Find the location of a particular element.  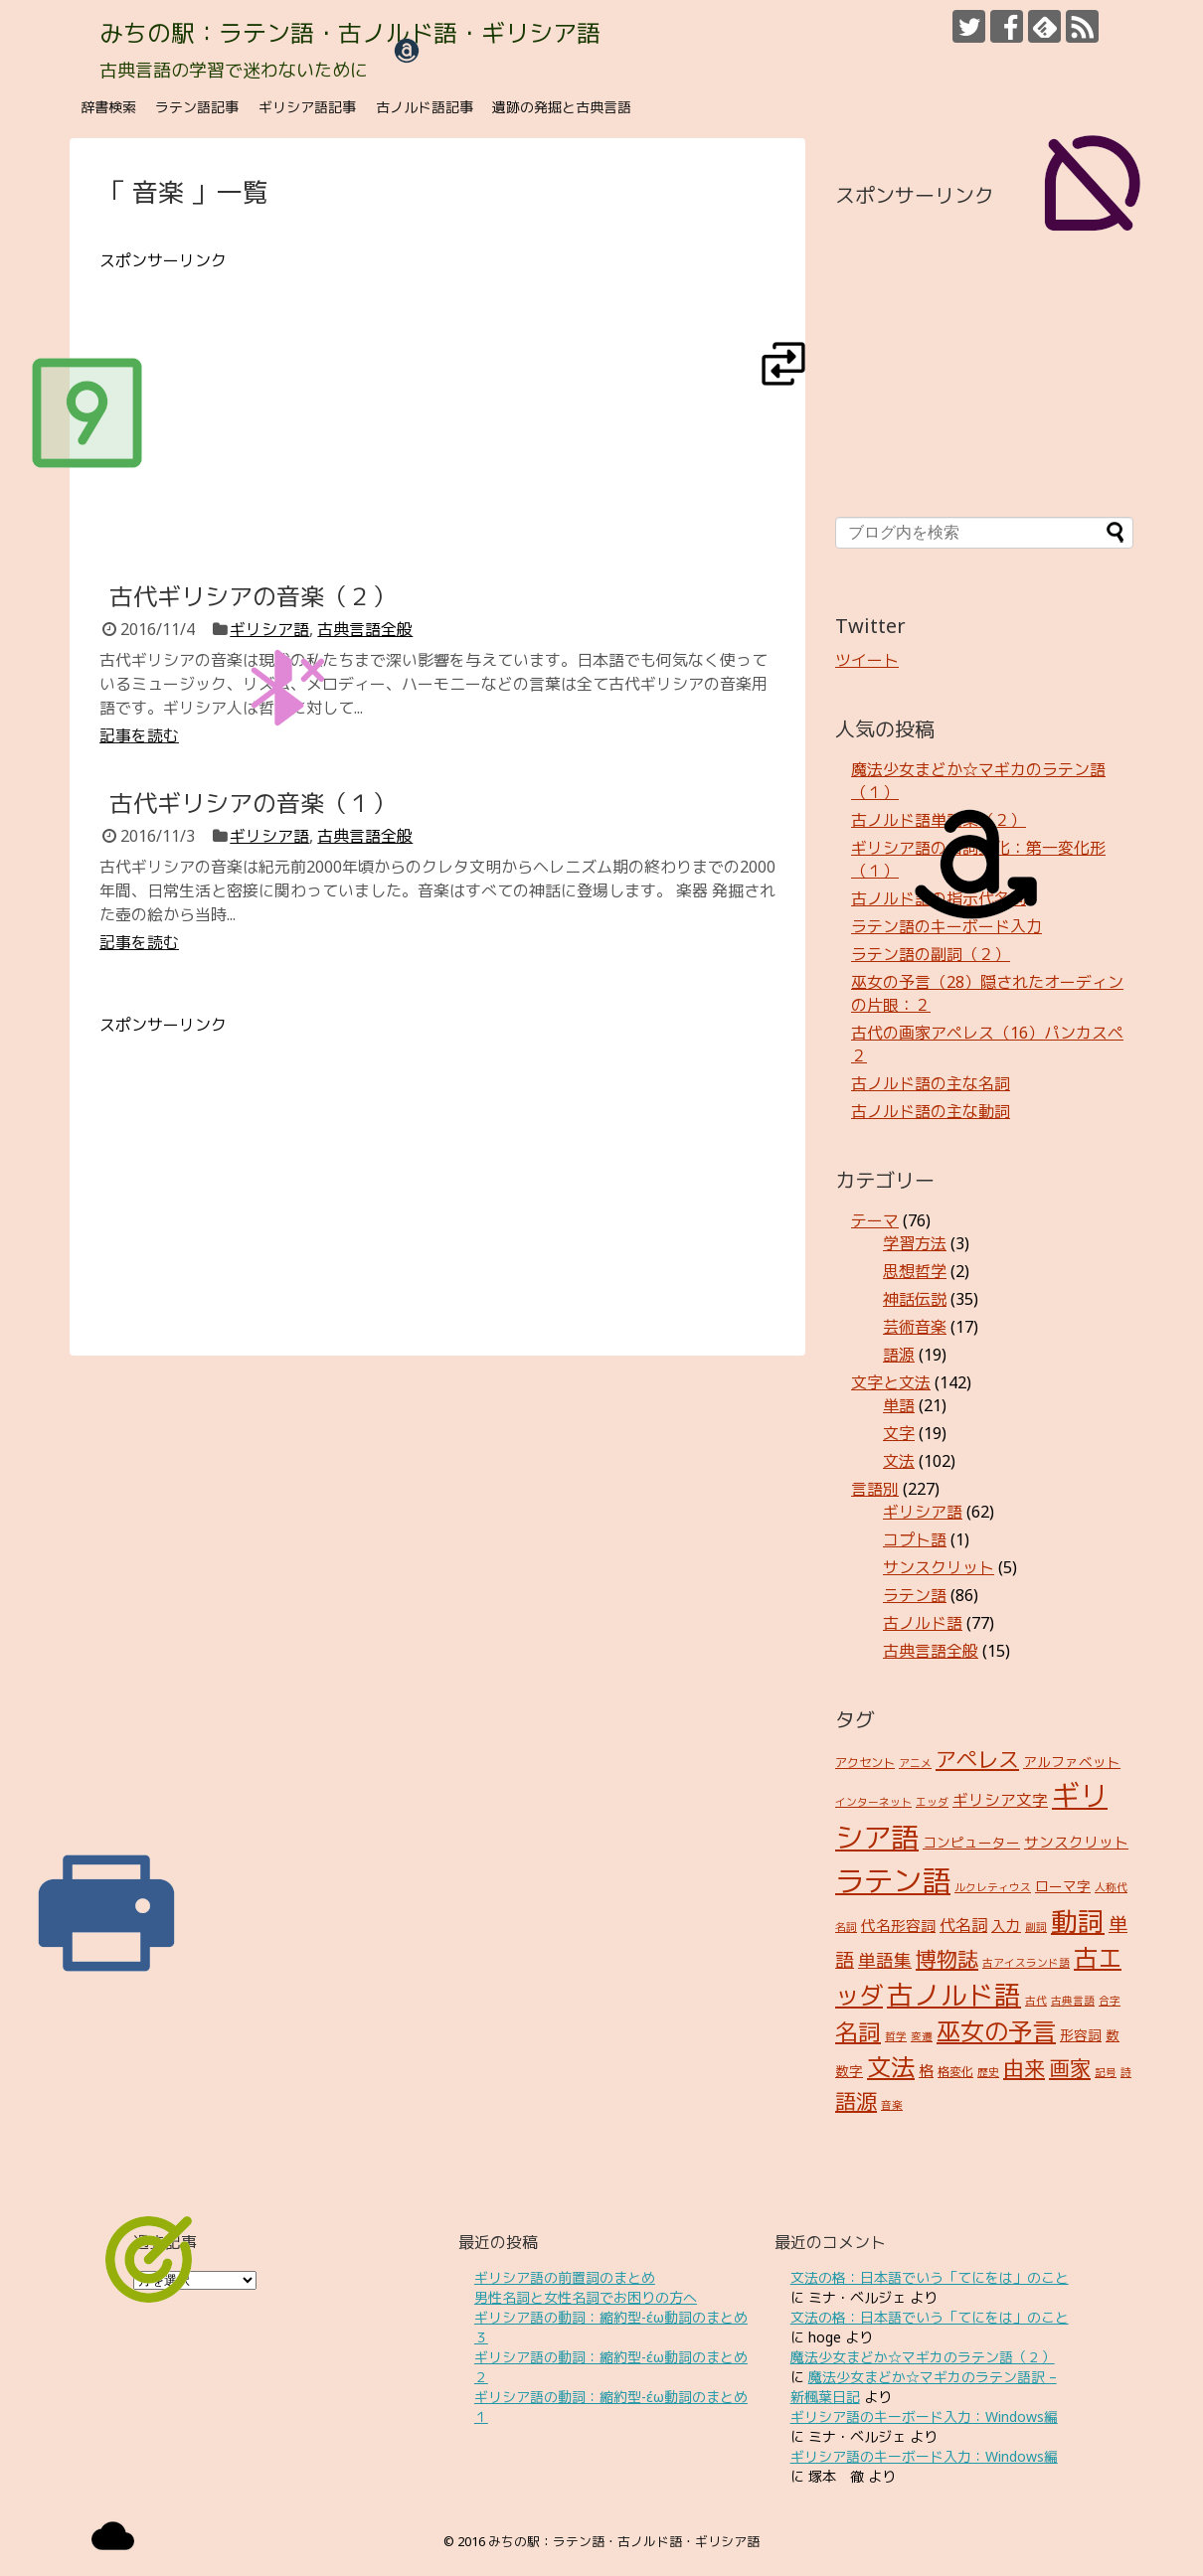

swap or exchange items is located at coordinates (783, 364).